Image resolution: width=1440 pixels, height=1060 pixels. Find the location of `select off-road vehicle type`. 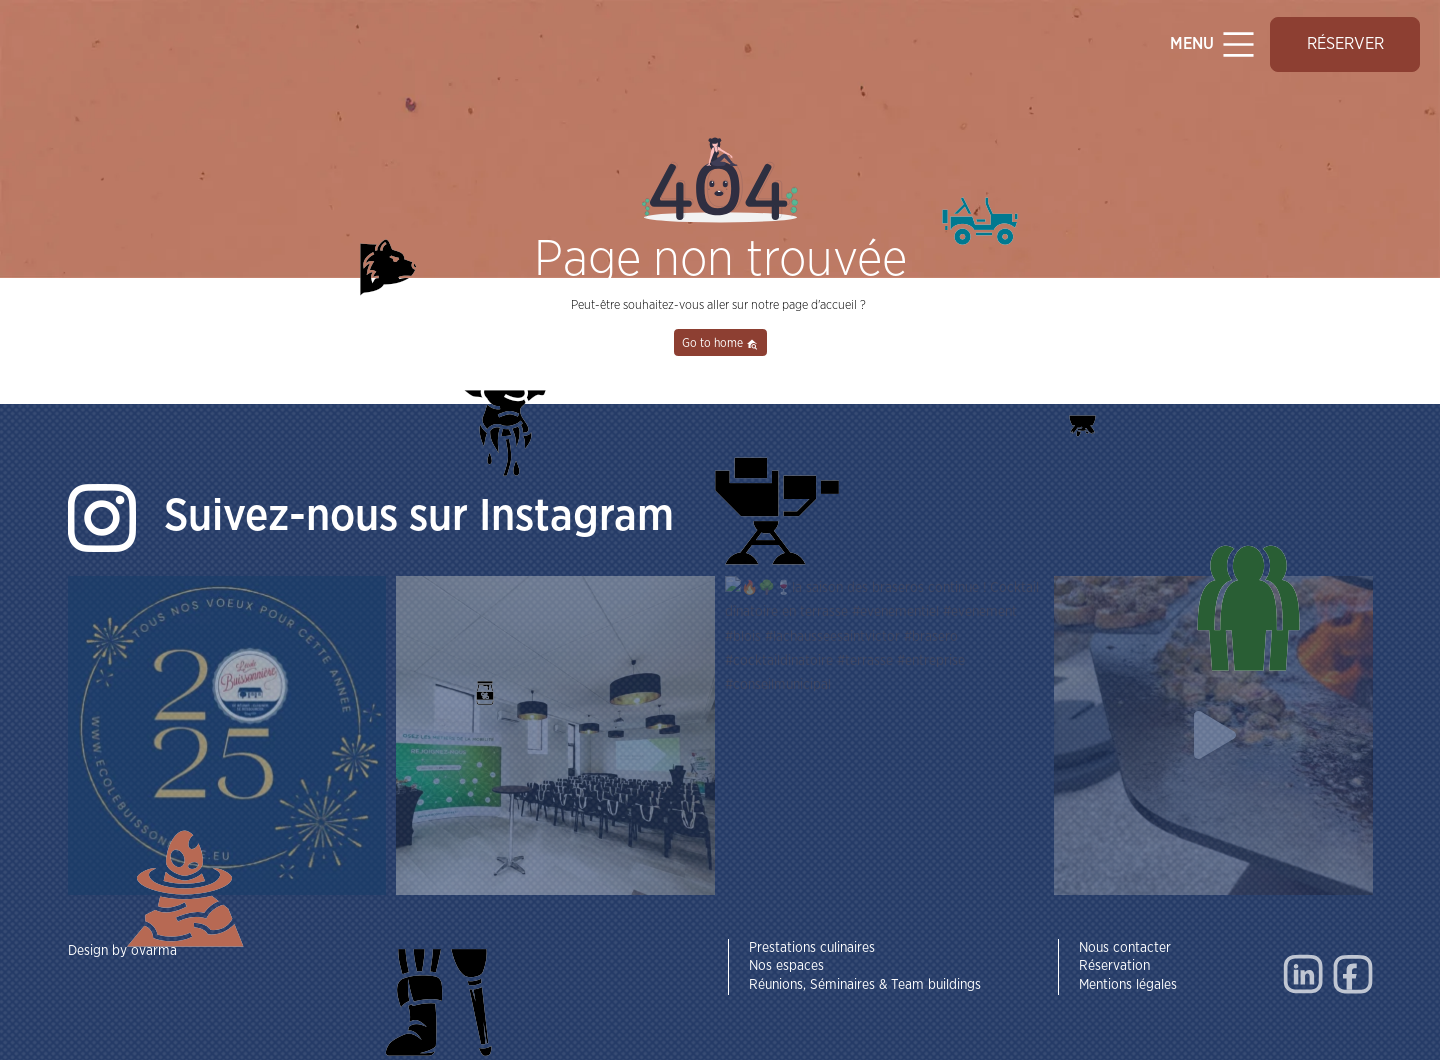

select off-road vehicle type is located at coordinates (980, 221).